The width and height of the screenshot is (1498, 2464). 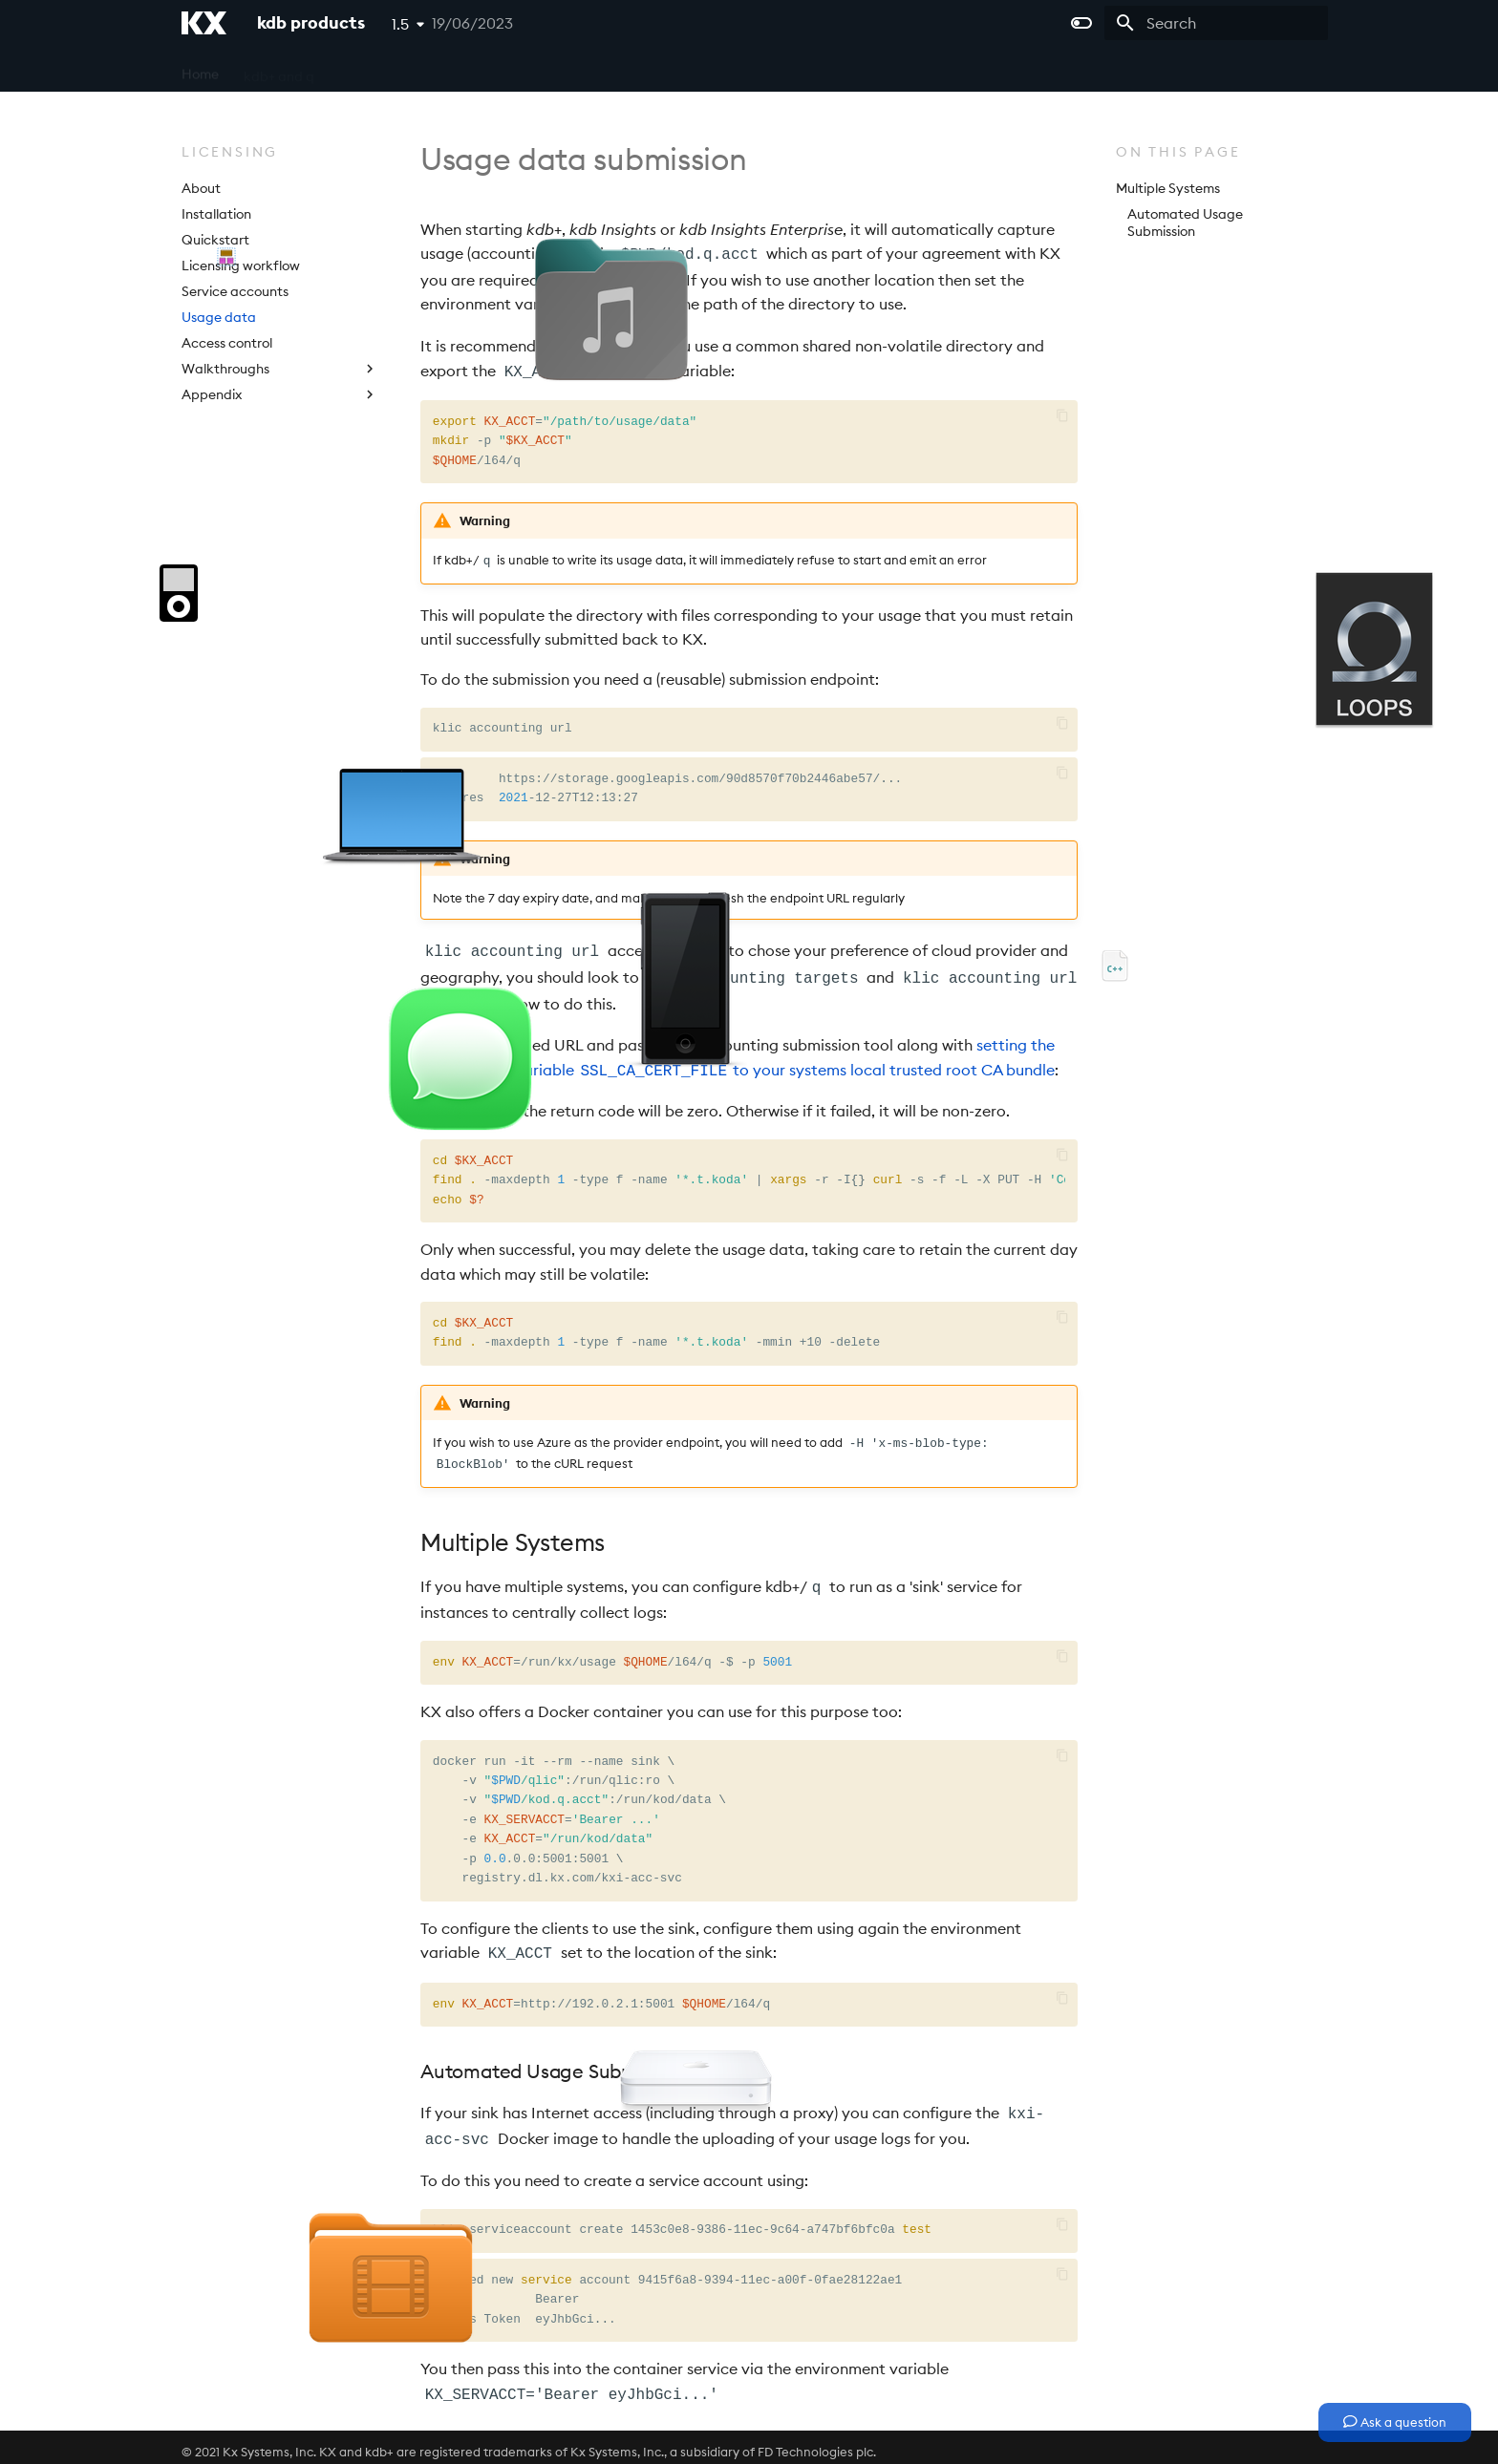 I want to click on access connected iPod Classic device, so click(x=179, y=593).